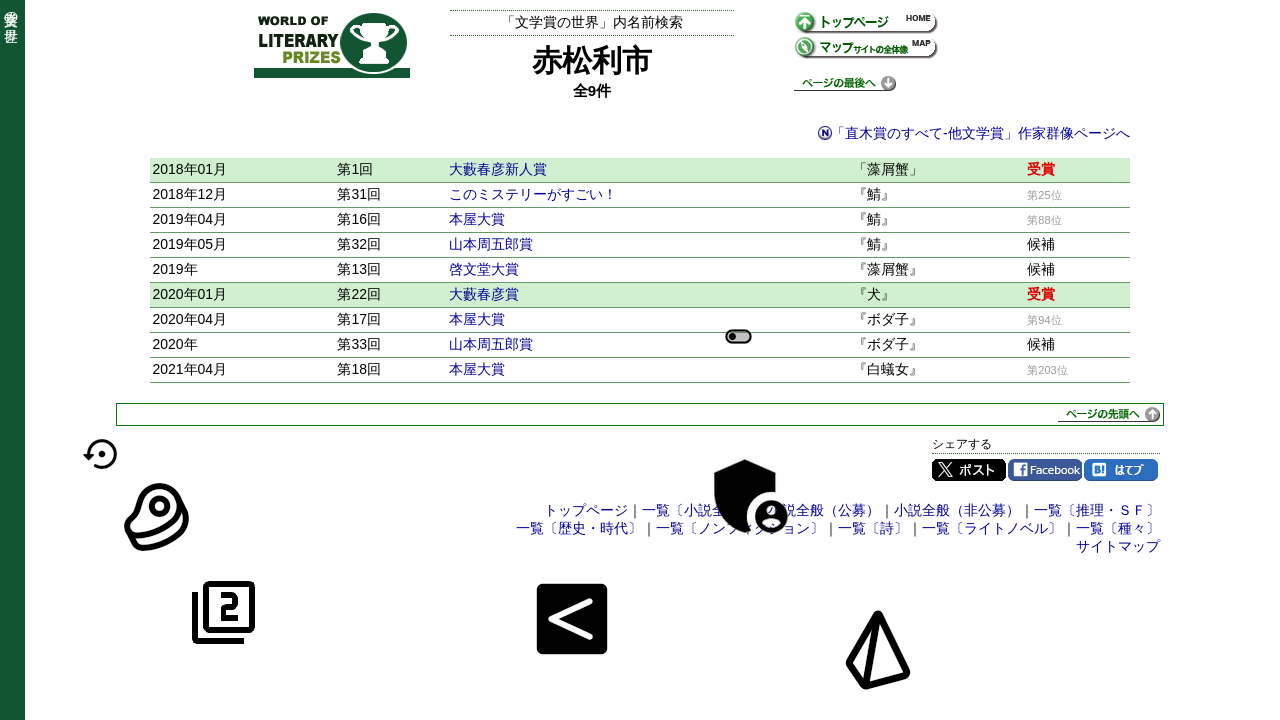 This screenshot has height=720, width=1280. What do you see at coordinates (572, 619) in the screenshot?
I see `navigate to previous item or page` at bounding box center [572, 619].